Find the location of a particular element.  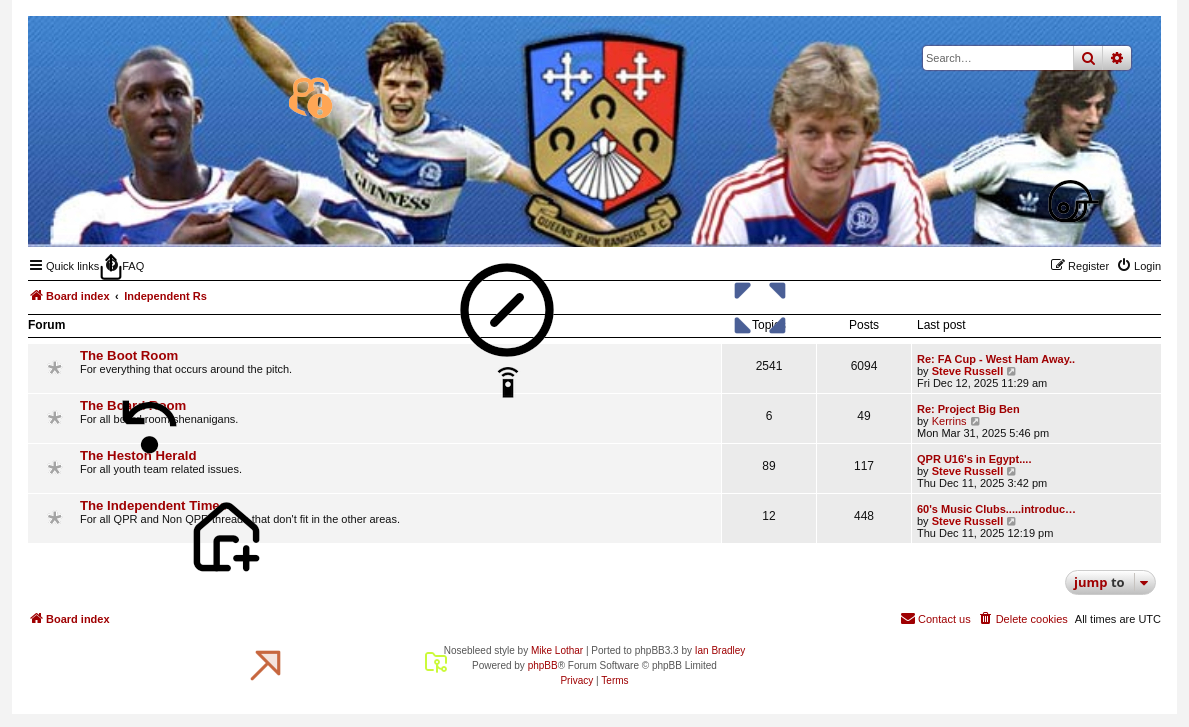

access remote control settings is located at coordinates (508, 383).